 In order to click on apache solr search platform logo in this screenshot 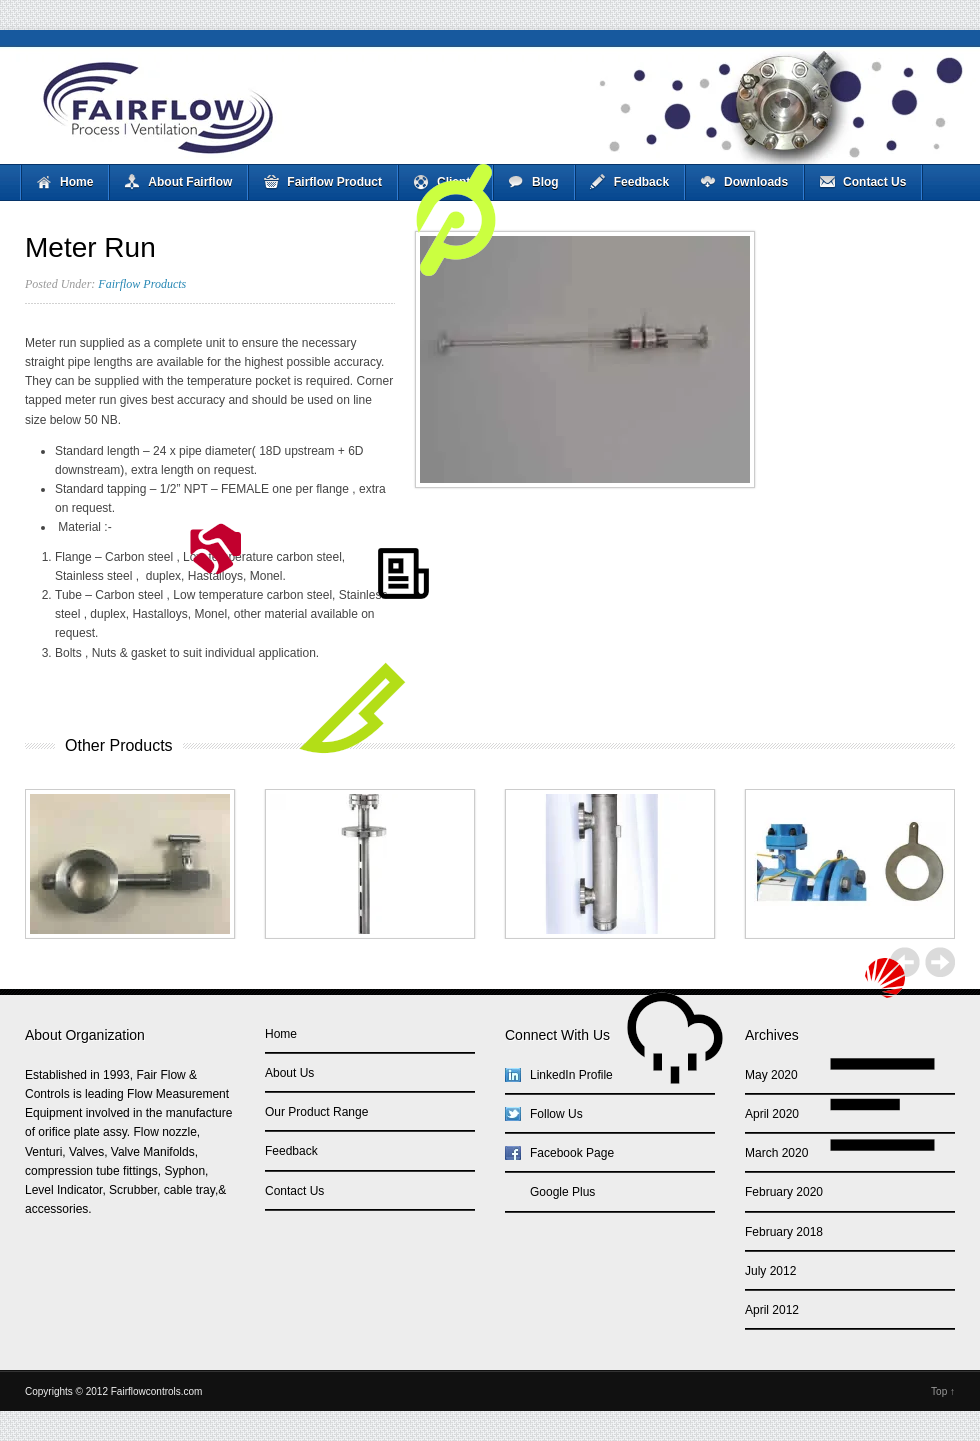, I will do `click(885, 978)`.